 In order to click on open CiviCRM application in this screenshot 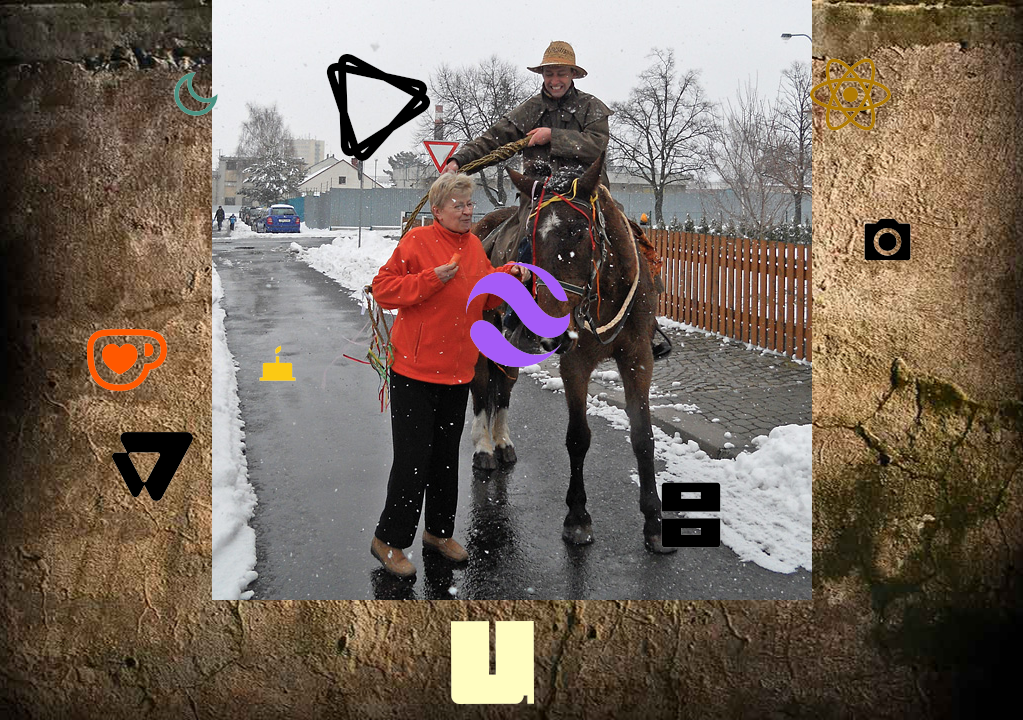, I will do `click(378, 107)`.